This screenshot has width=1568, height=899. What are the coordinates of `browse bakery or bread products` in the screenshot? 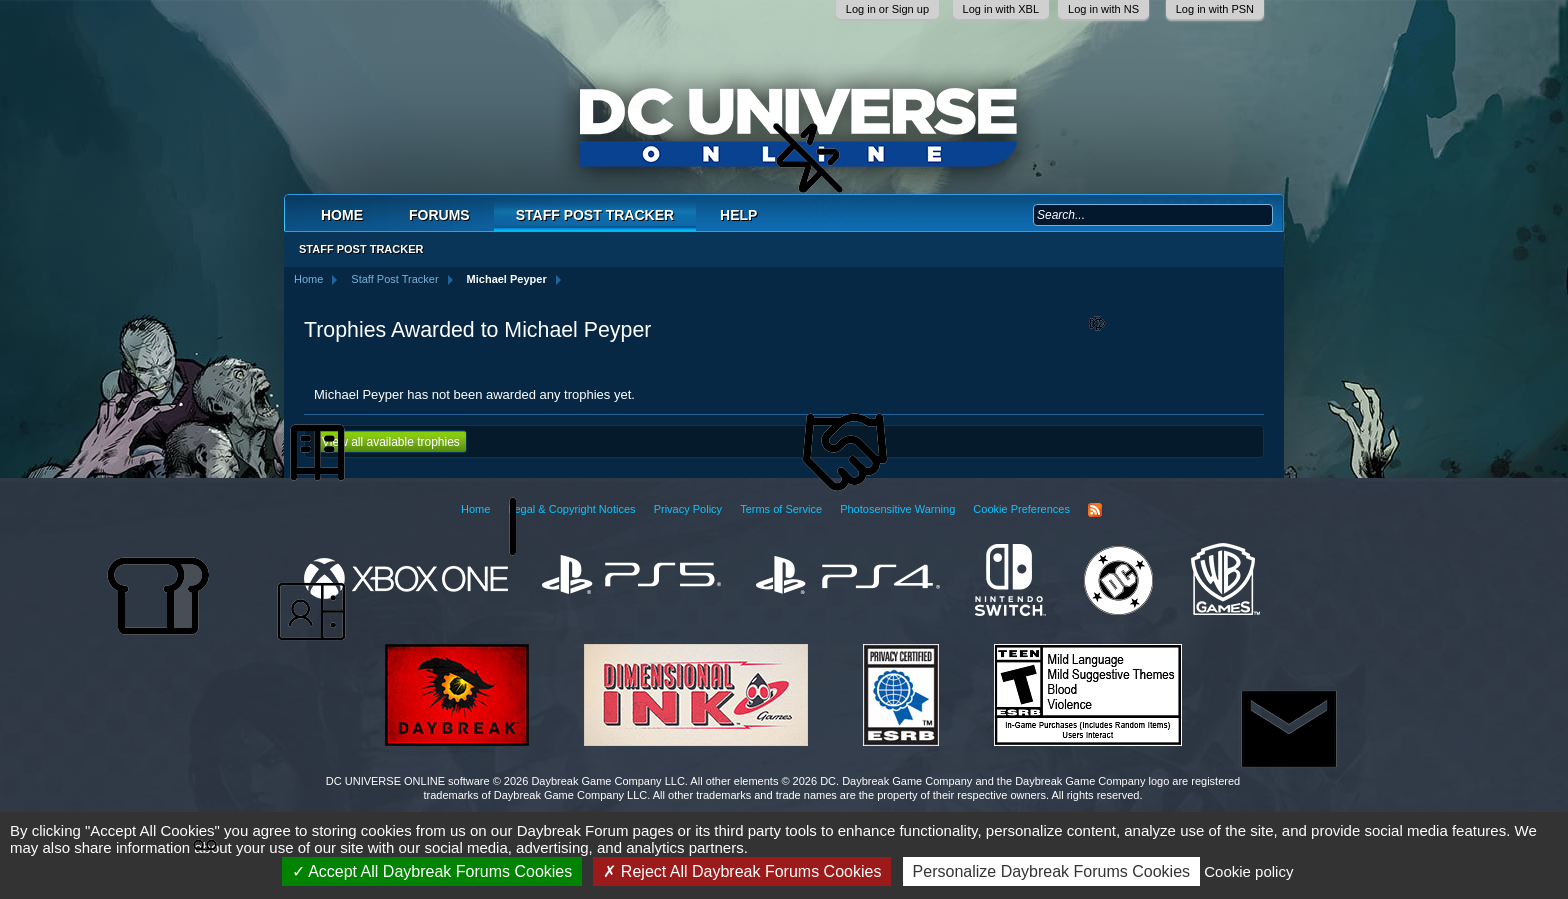 It's located at (160, 596).